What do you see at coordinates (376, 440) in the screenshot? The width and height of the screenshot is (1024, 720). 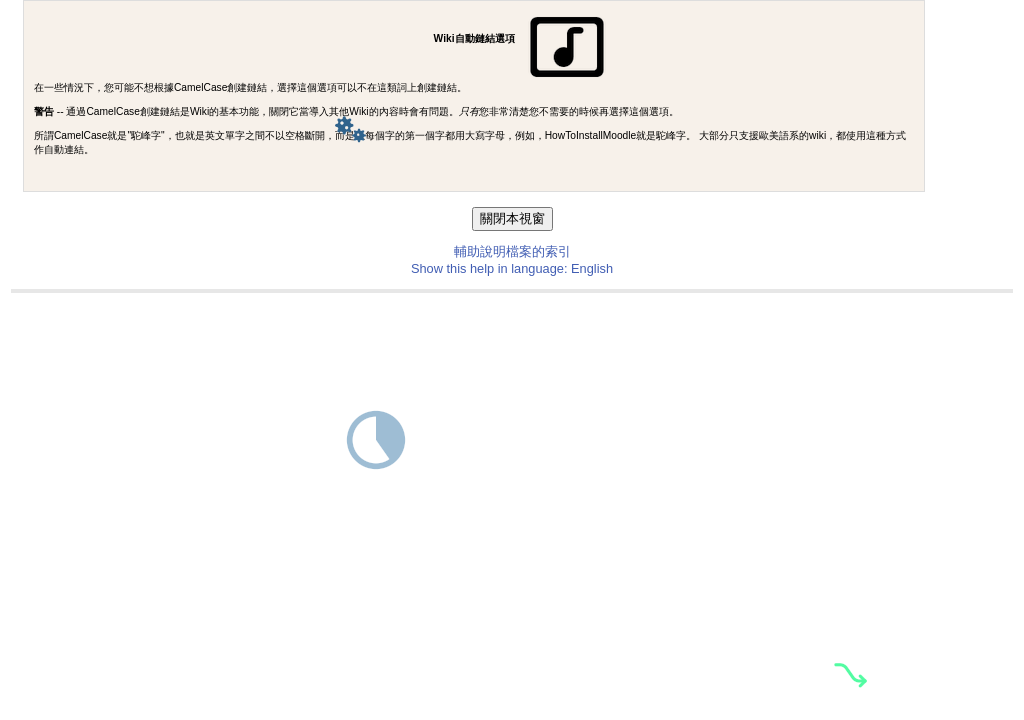 I see `indicates 40% progress or completion` at bounding box center [376, 440].